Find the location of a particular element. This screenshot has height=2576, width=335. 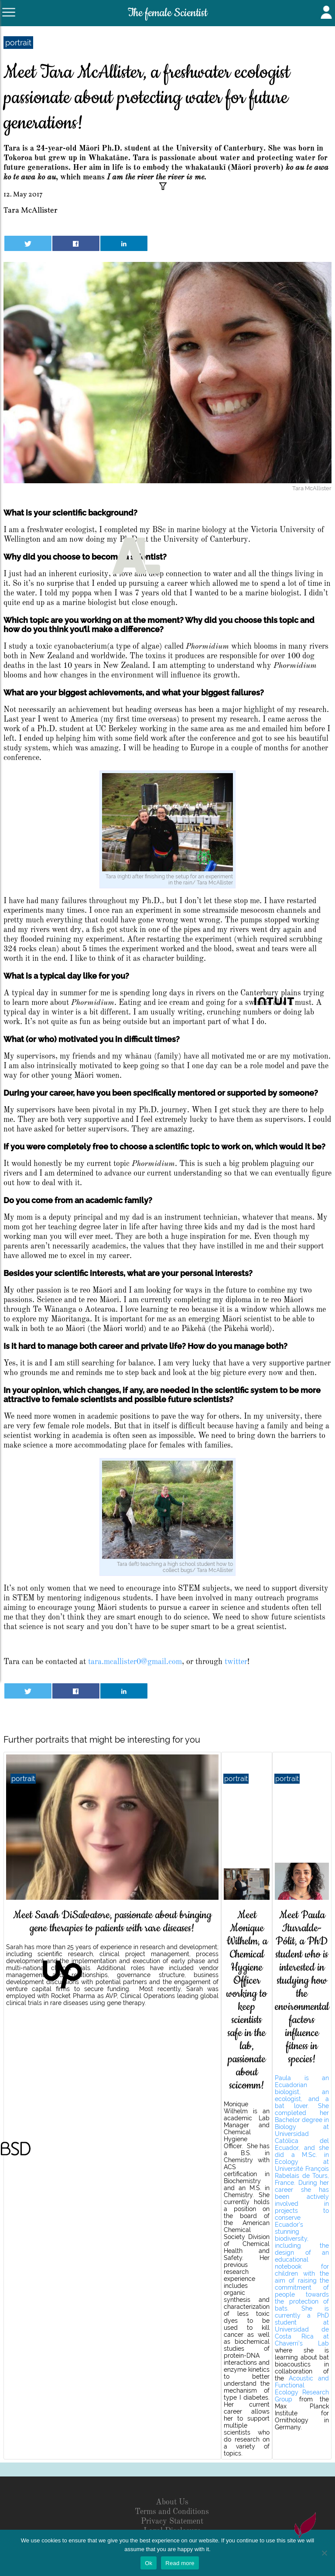

intuit company logo is located at coordinates (274, 1001).